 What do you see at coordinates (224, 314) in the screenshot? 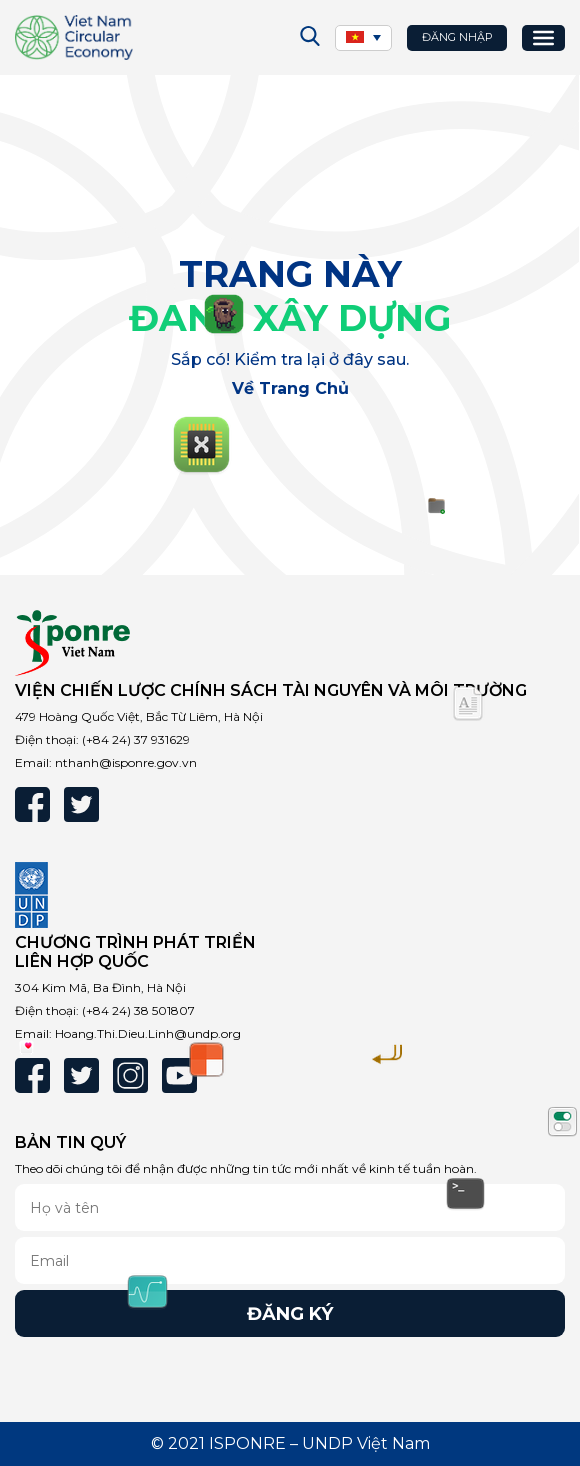
I see `launch ricochlime game app` at bounding box center [224, 314].